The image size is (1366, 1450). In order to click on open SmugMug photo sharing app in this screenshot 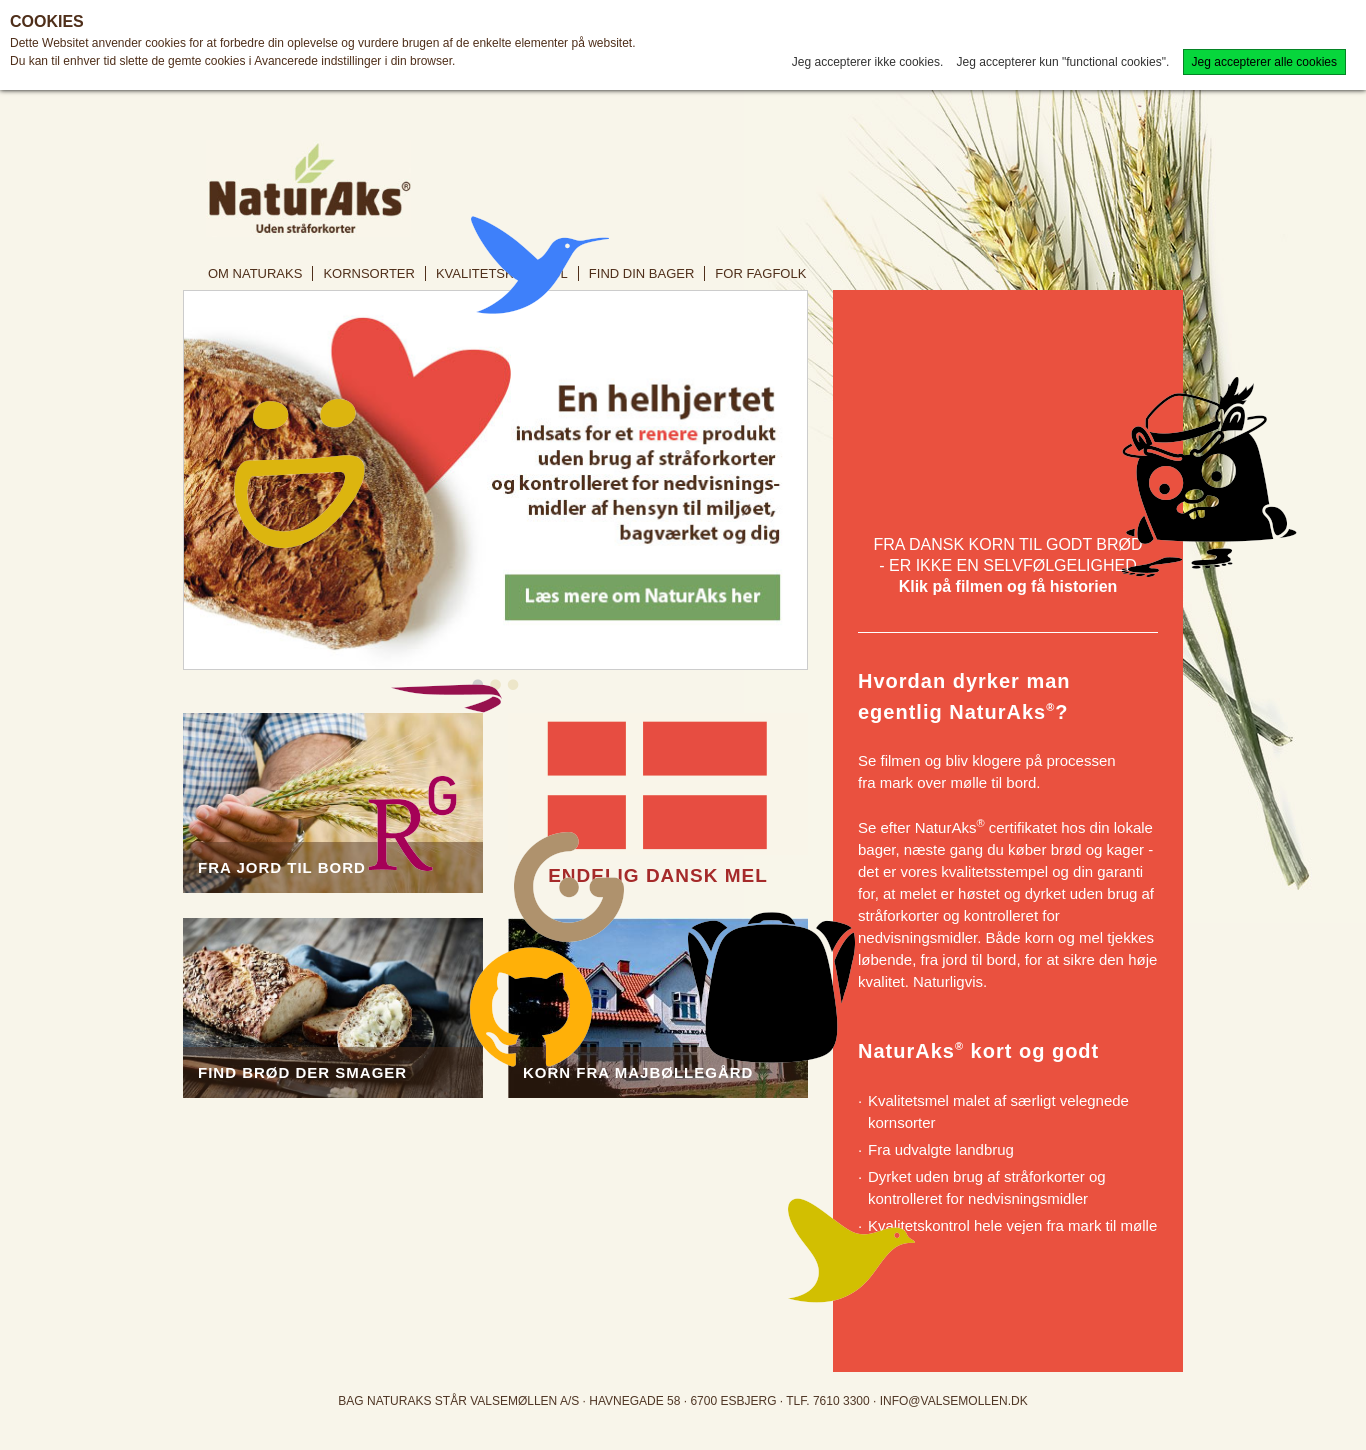, I will do `click(299, 473)`.